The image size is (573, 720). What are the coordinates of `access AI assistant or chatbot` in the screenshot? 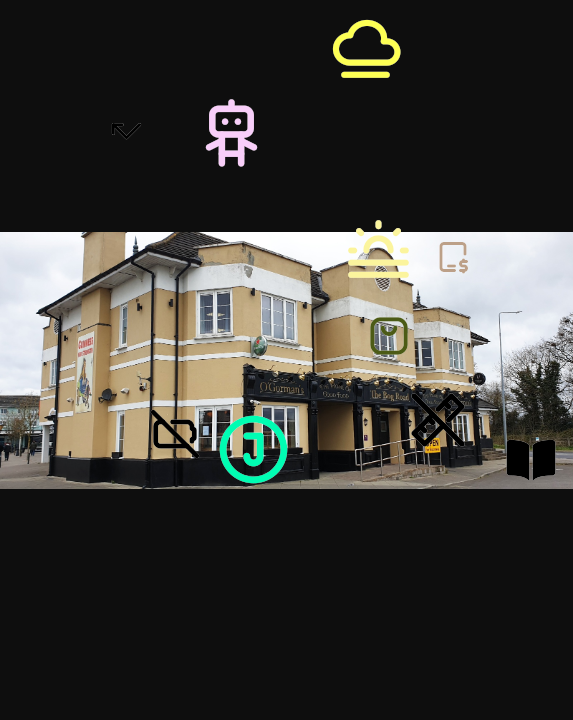 It's located at (231, 134).